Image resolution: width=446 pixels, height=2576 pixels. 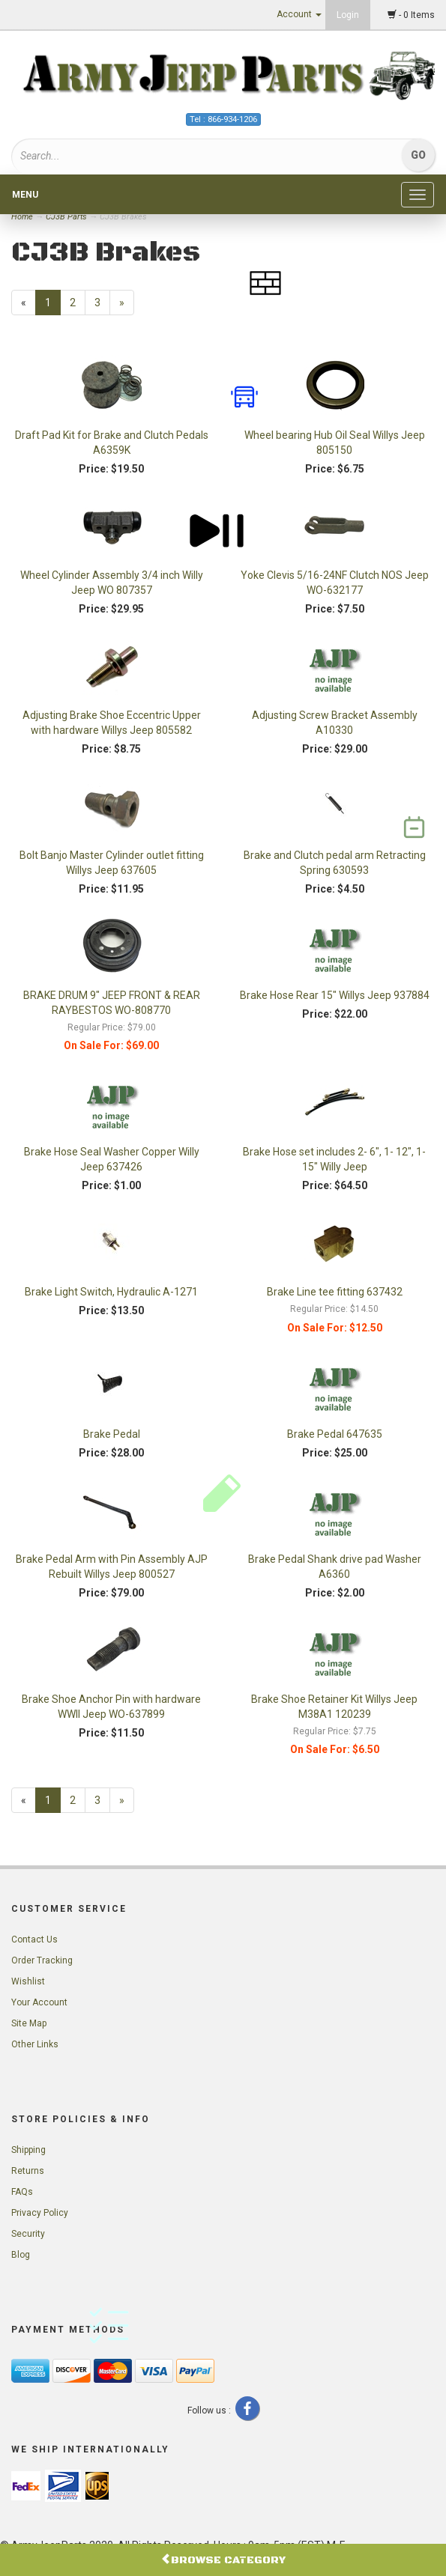 I want to click on edit content or text, so click(x=221, y=1494).